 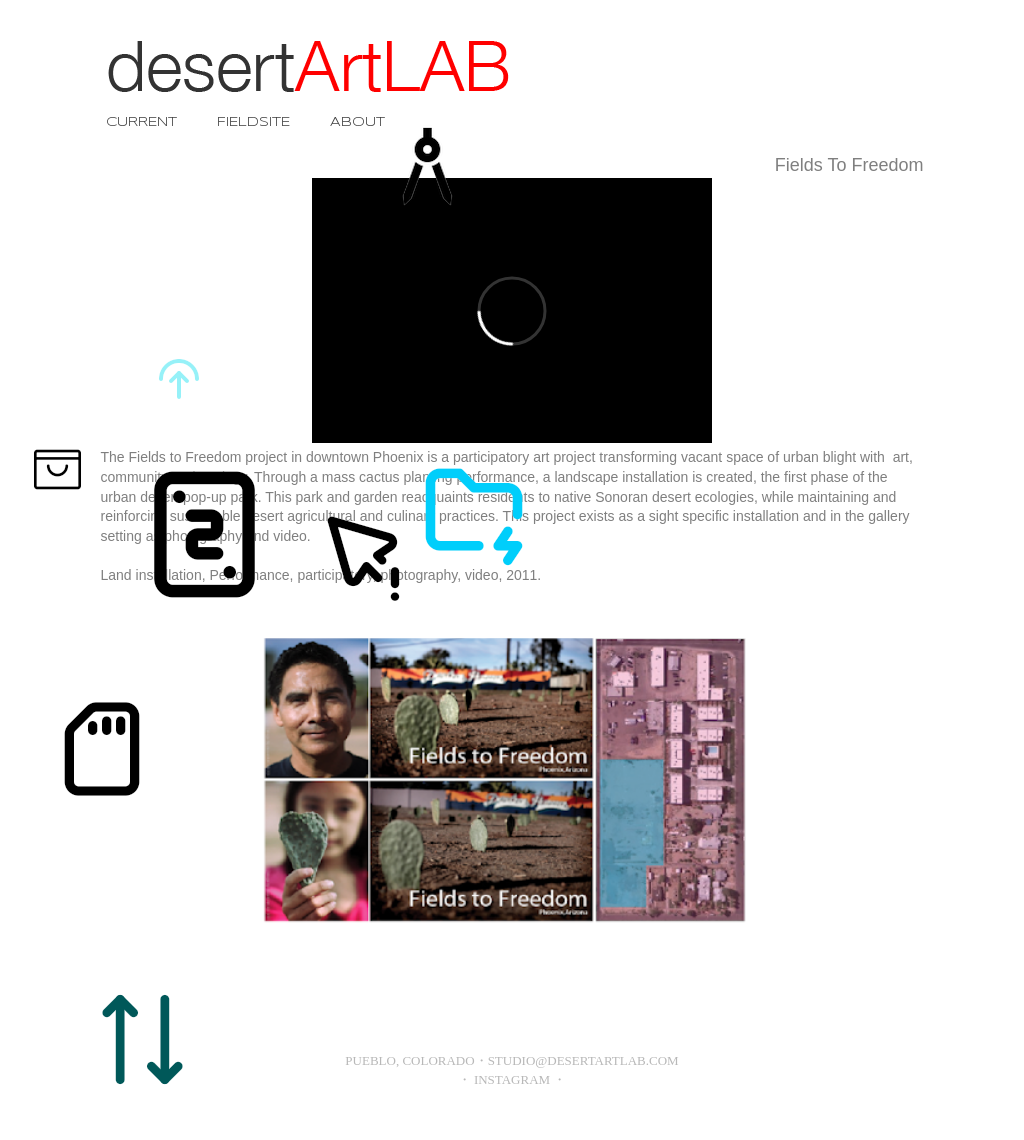 What do you see at coordinates (365, 554) in the screenshot?
I see `cursor error or interaction warning` at bounding box center [365, 554].